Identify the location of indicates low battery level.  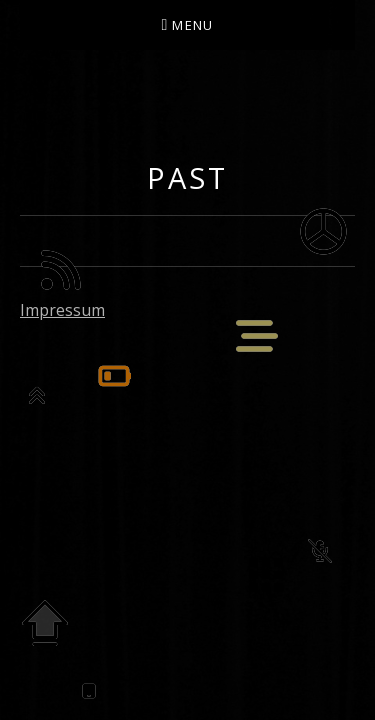
(114, 376).